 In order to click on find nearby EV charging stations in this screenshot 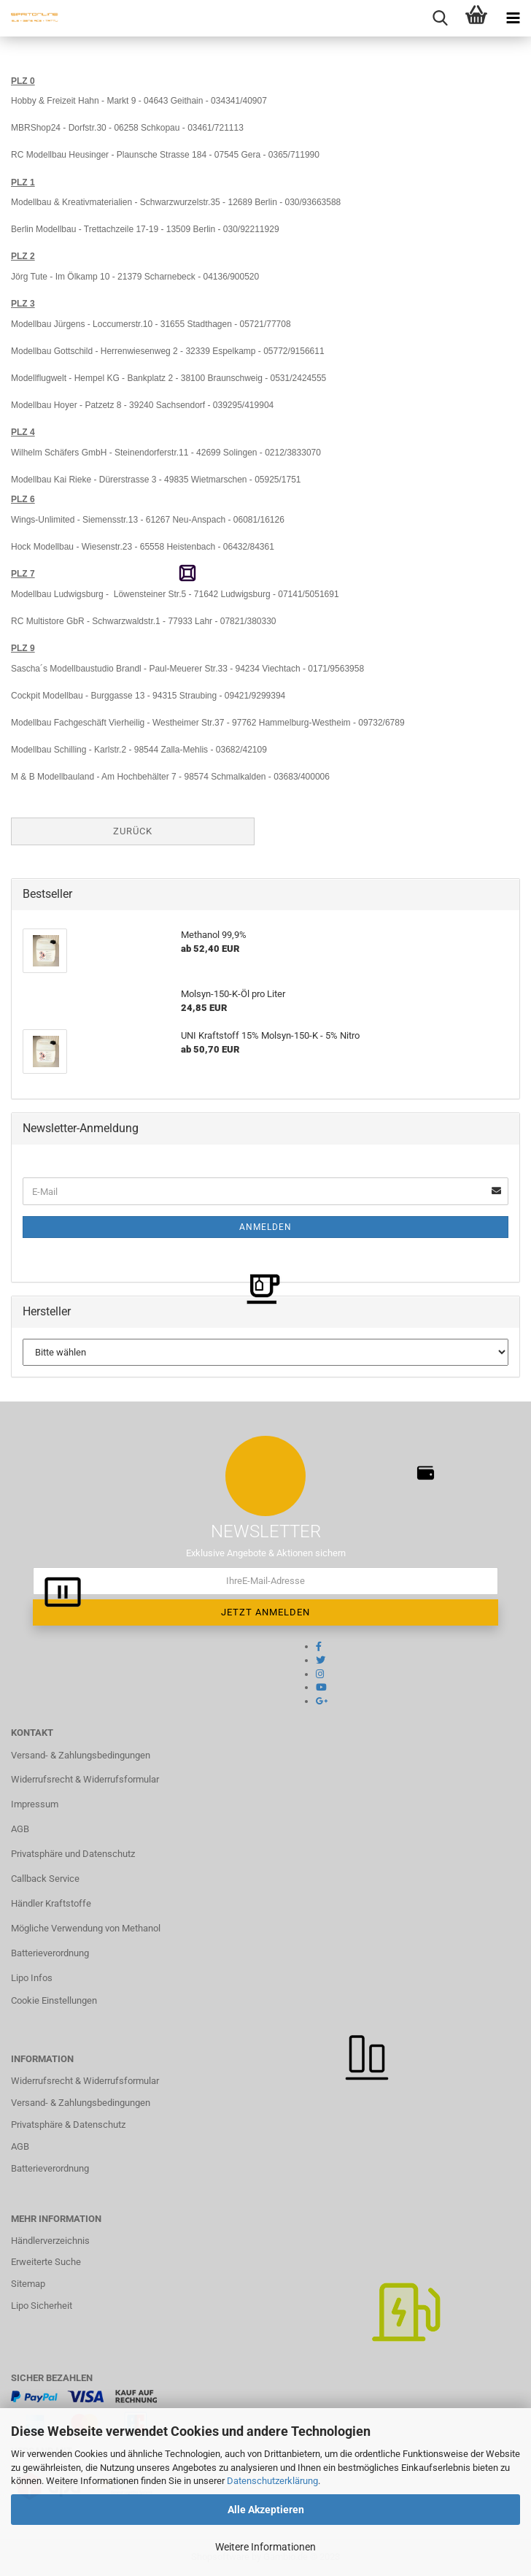, I will do `click(403, 2312)`.